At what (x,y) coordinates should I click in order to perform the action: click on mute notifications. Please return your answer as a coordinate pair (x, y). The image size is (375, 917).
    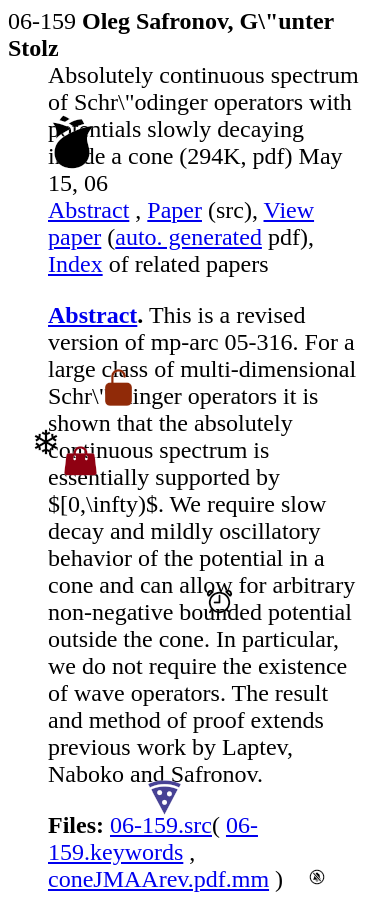
    Looking at the image, I should click on (317, 877).